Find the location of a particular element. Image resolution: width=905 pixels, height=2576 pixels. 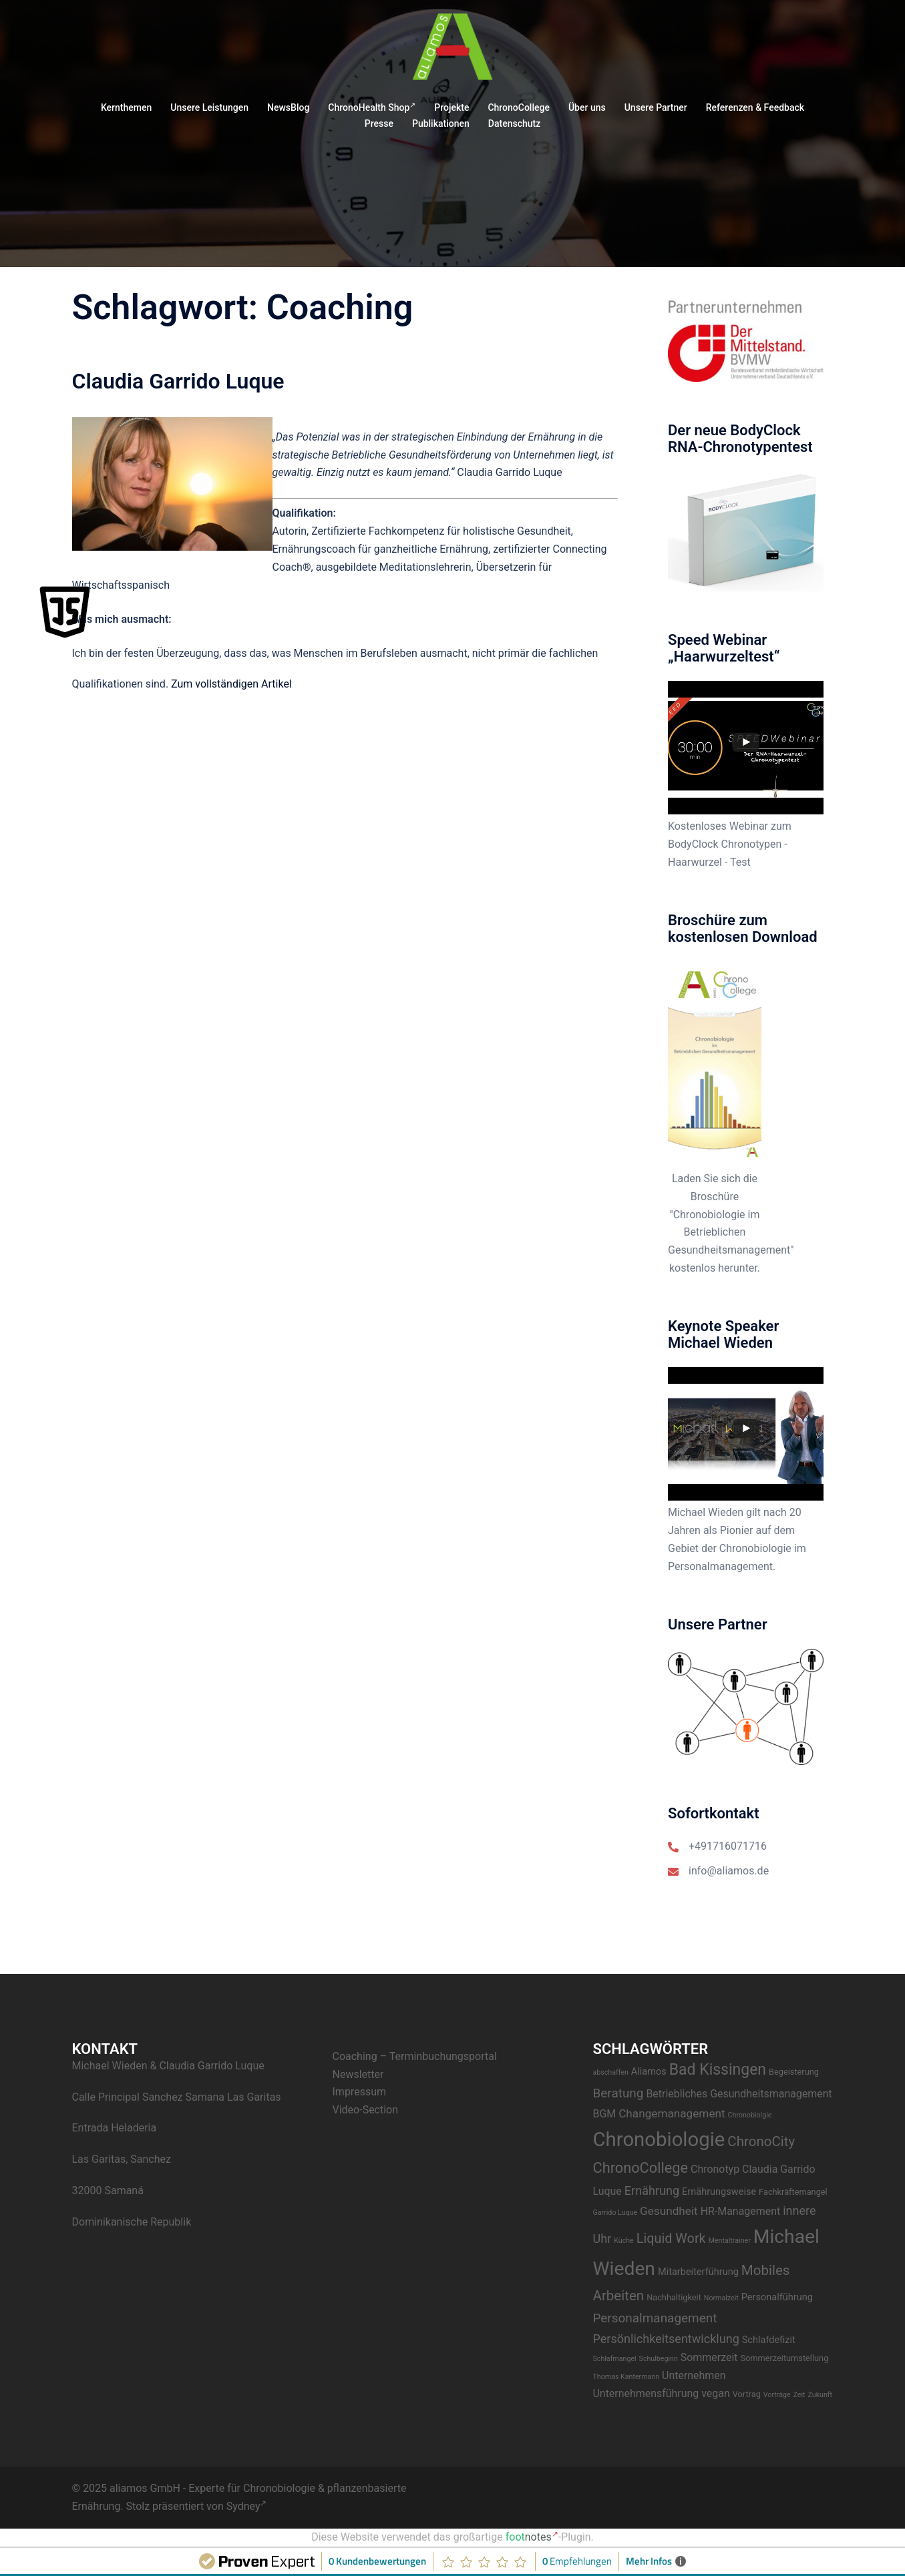

indicates javascript code or file type is located at coordinates (65, 611).